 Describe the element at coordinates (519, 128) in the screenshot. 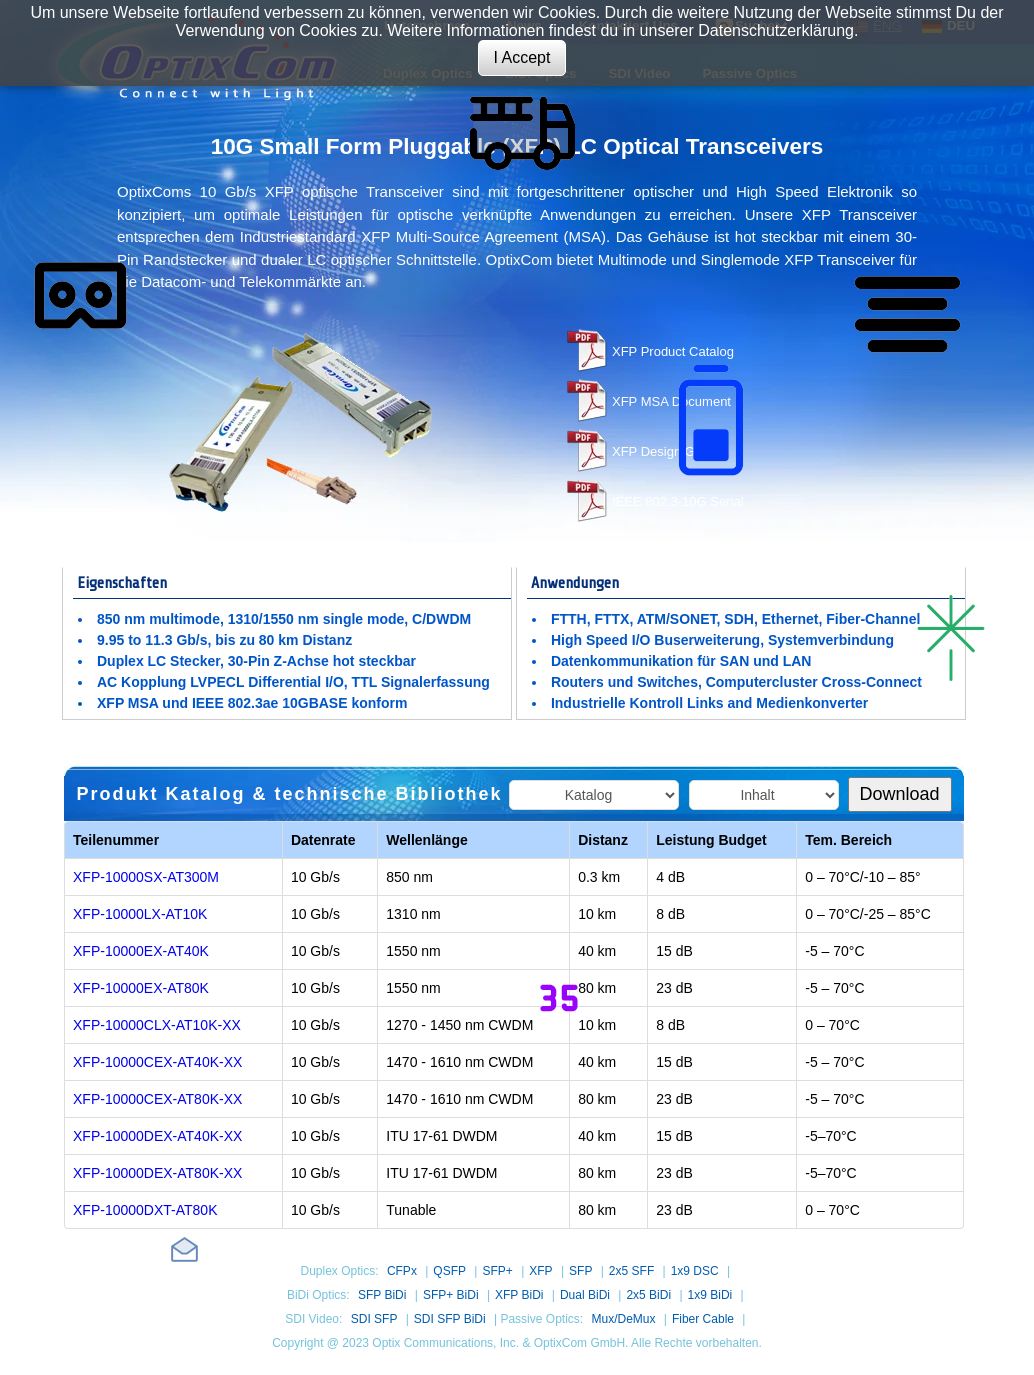

I see `fire department or emergency services` at that location.